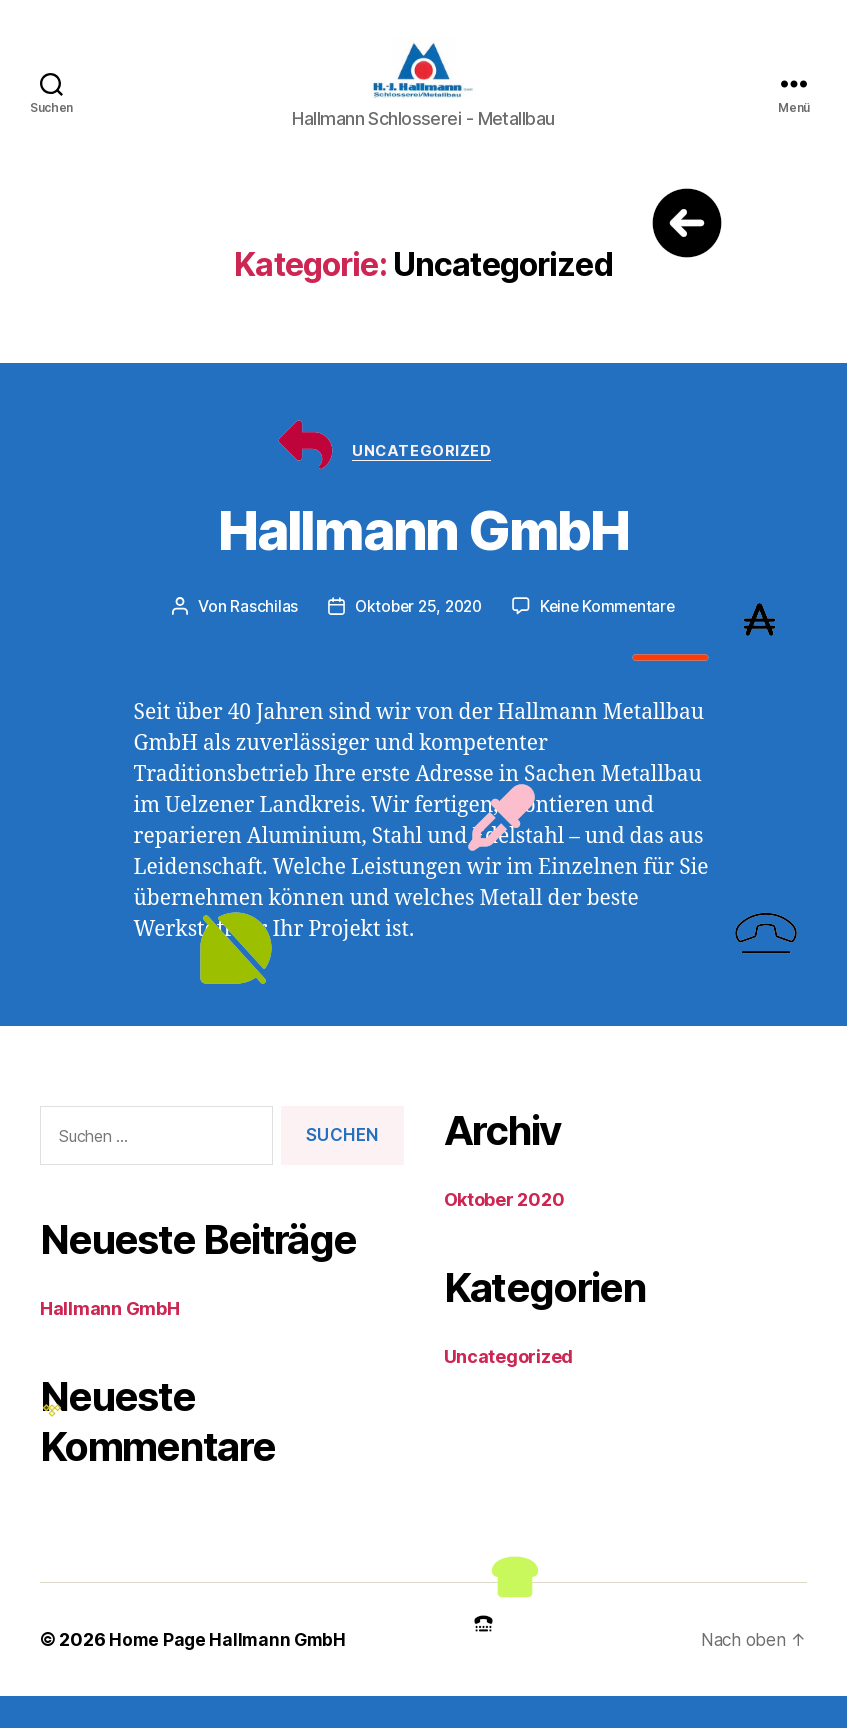  I want to click on mute or disable chat notifications, so click(234, 949).